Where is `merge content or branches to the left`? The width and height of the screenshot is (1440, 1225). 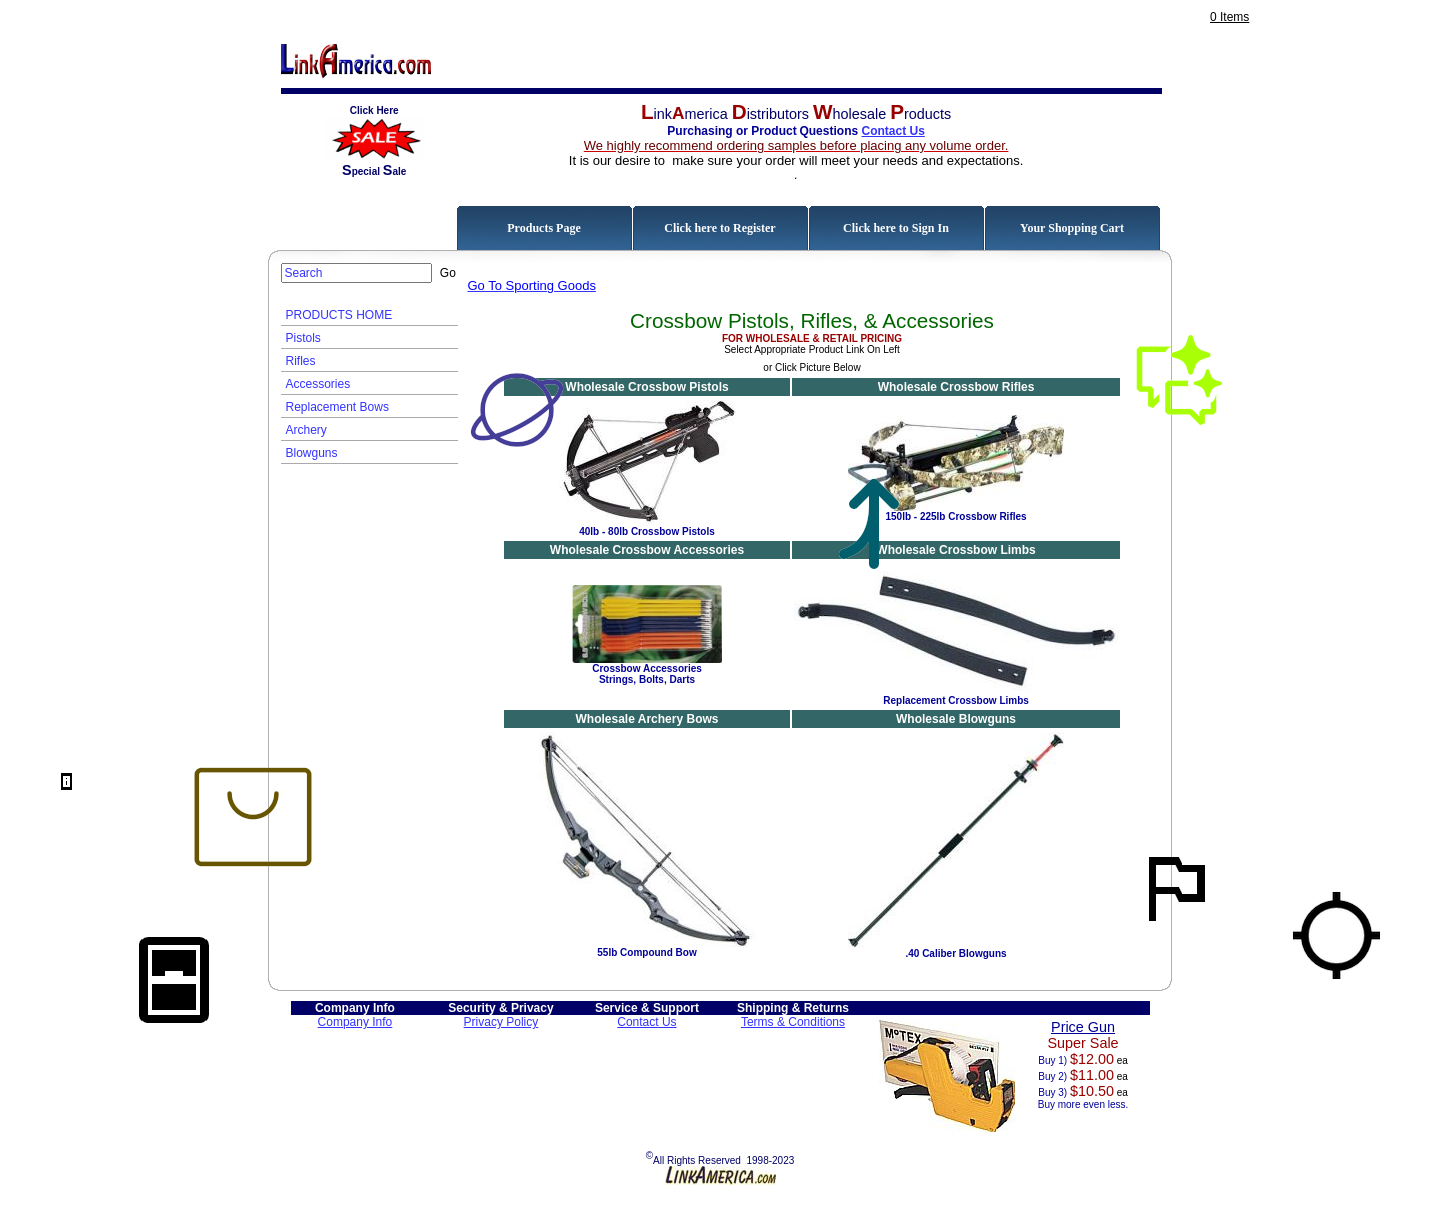 merge content or branches to the left is located at coordinates (874, 524).